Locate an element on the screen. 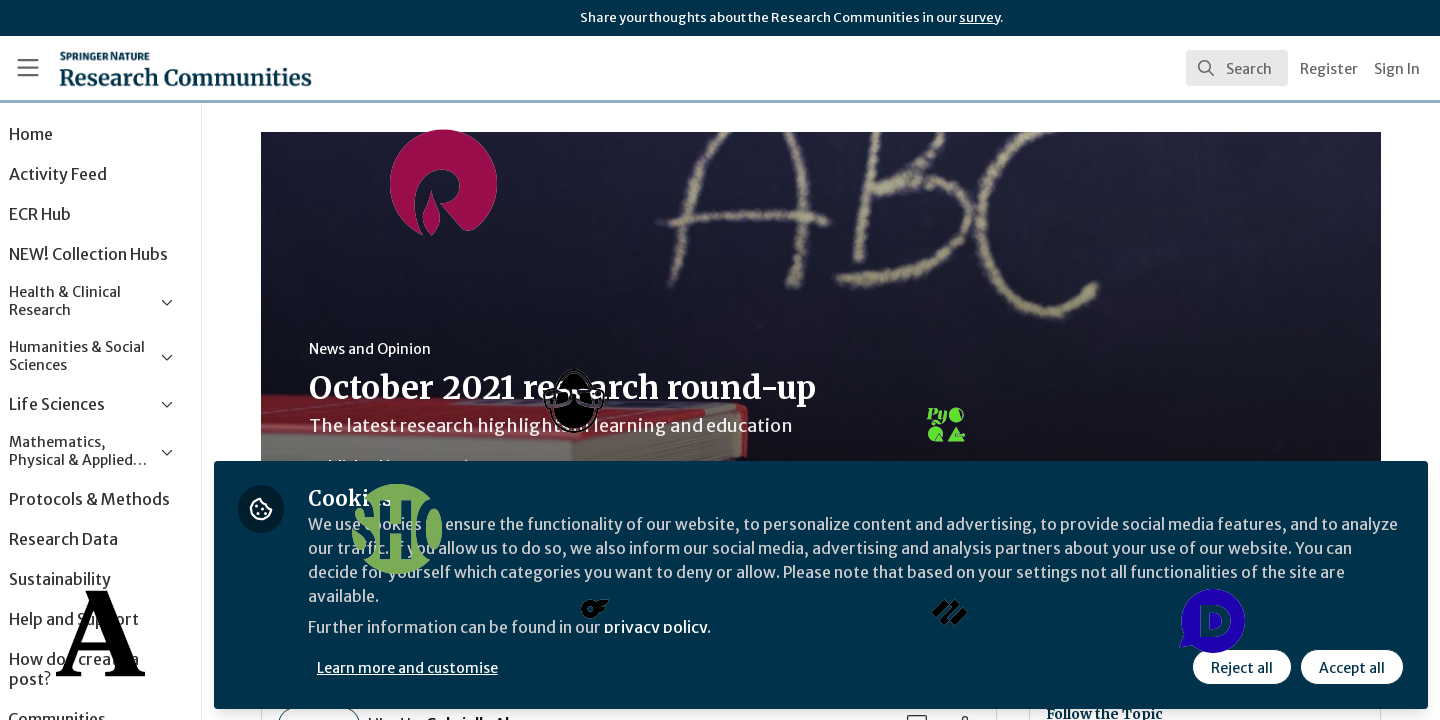 This screenshot has width=1440, height=720. egghead.io logo - access web development tutorials and courses is located at coordinates (574, 401).